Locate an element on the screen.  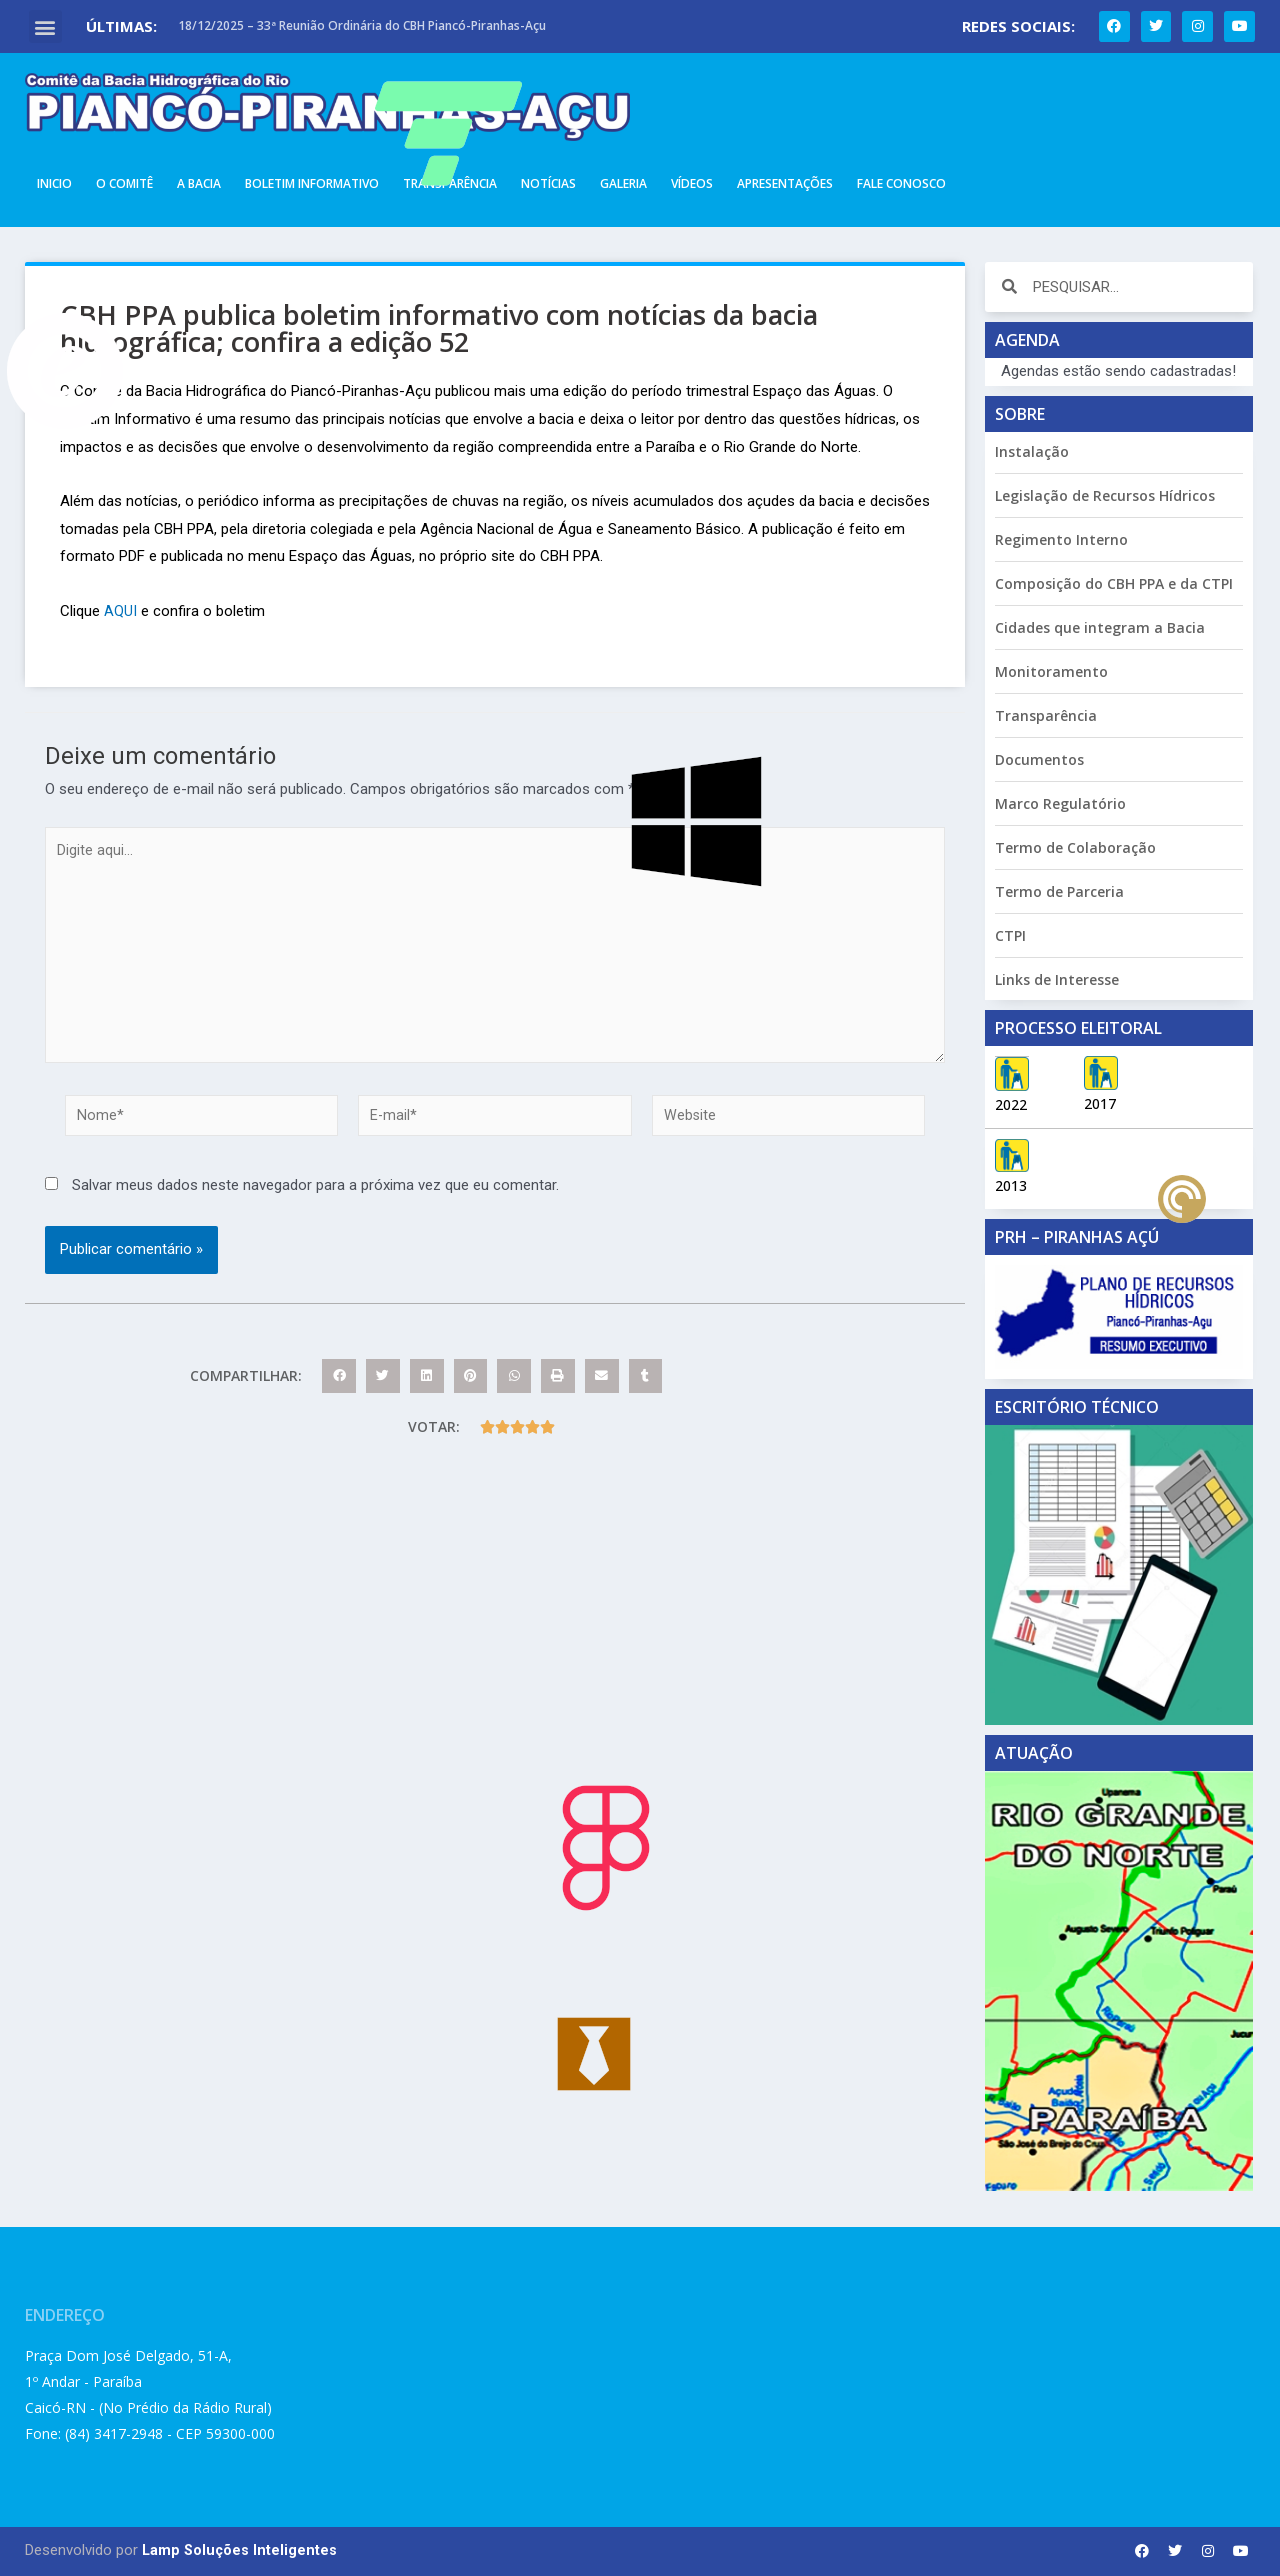
black tie formal wear or dress code indicator is located at coordinates (594, 2054).